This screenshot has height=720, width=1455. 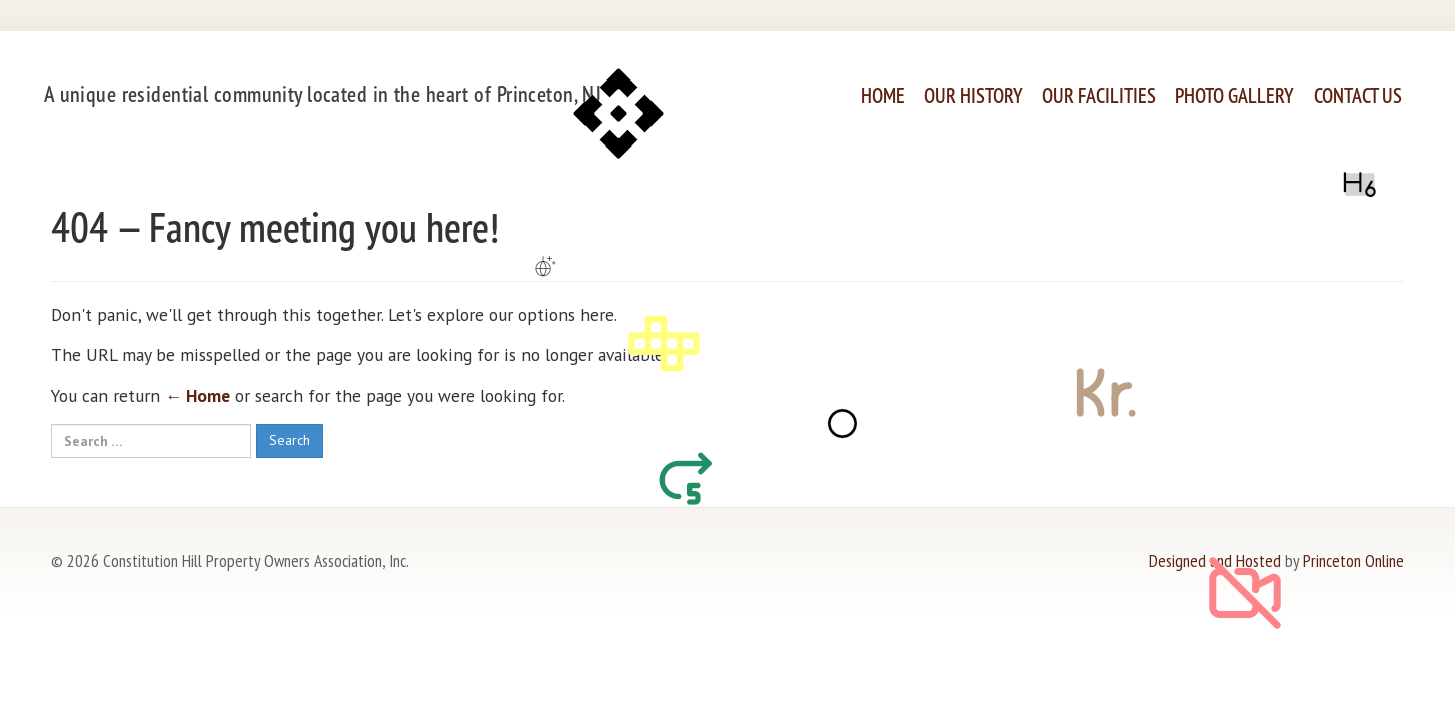 I want to click on view 3d model unfolded net, so click(x=664, y=342).